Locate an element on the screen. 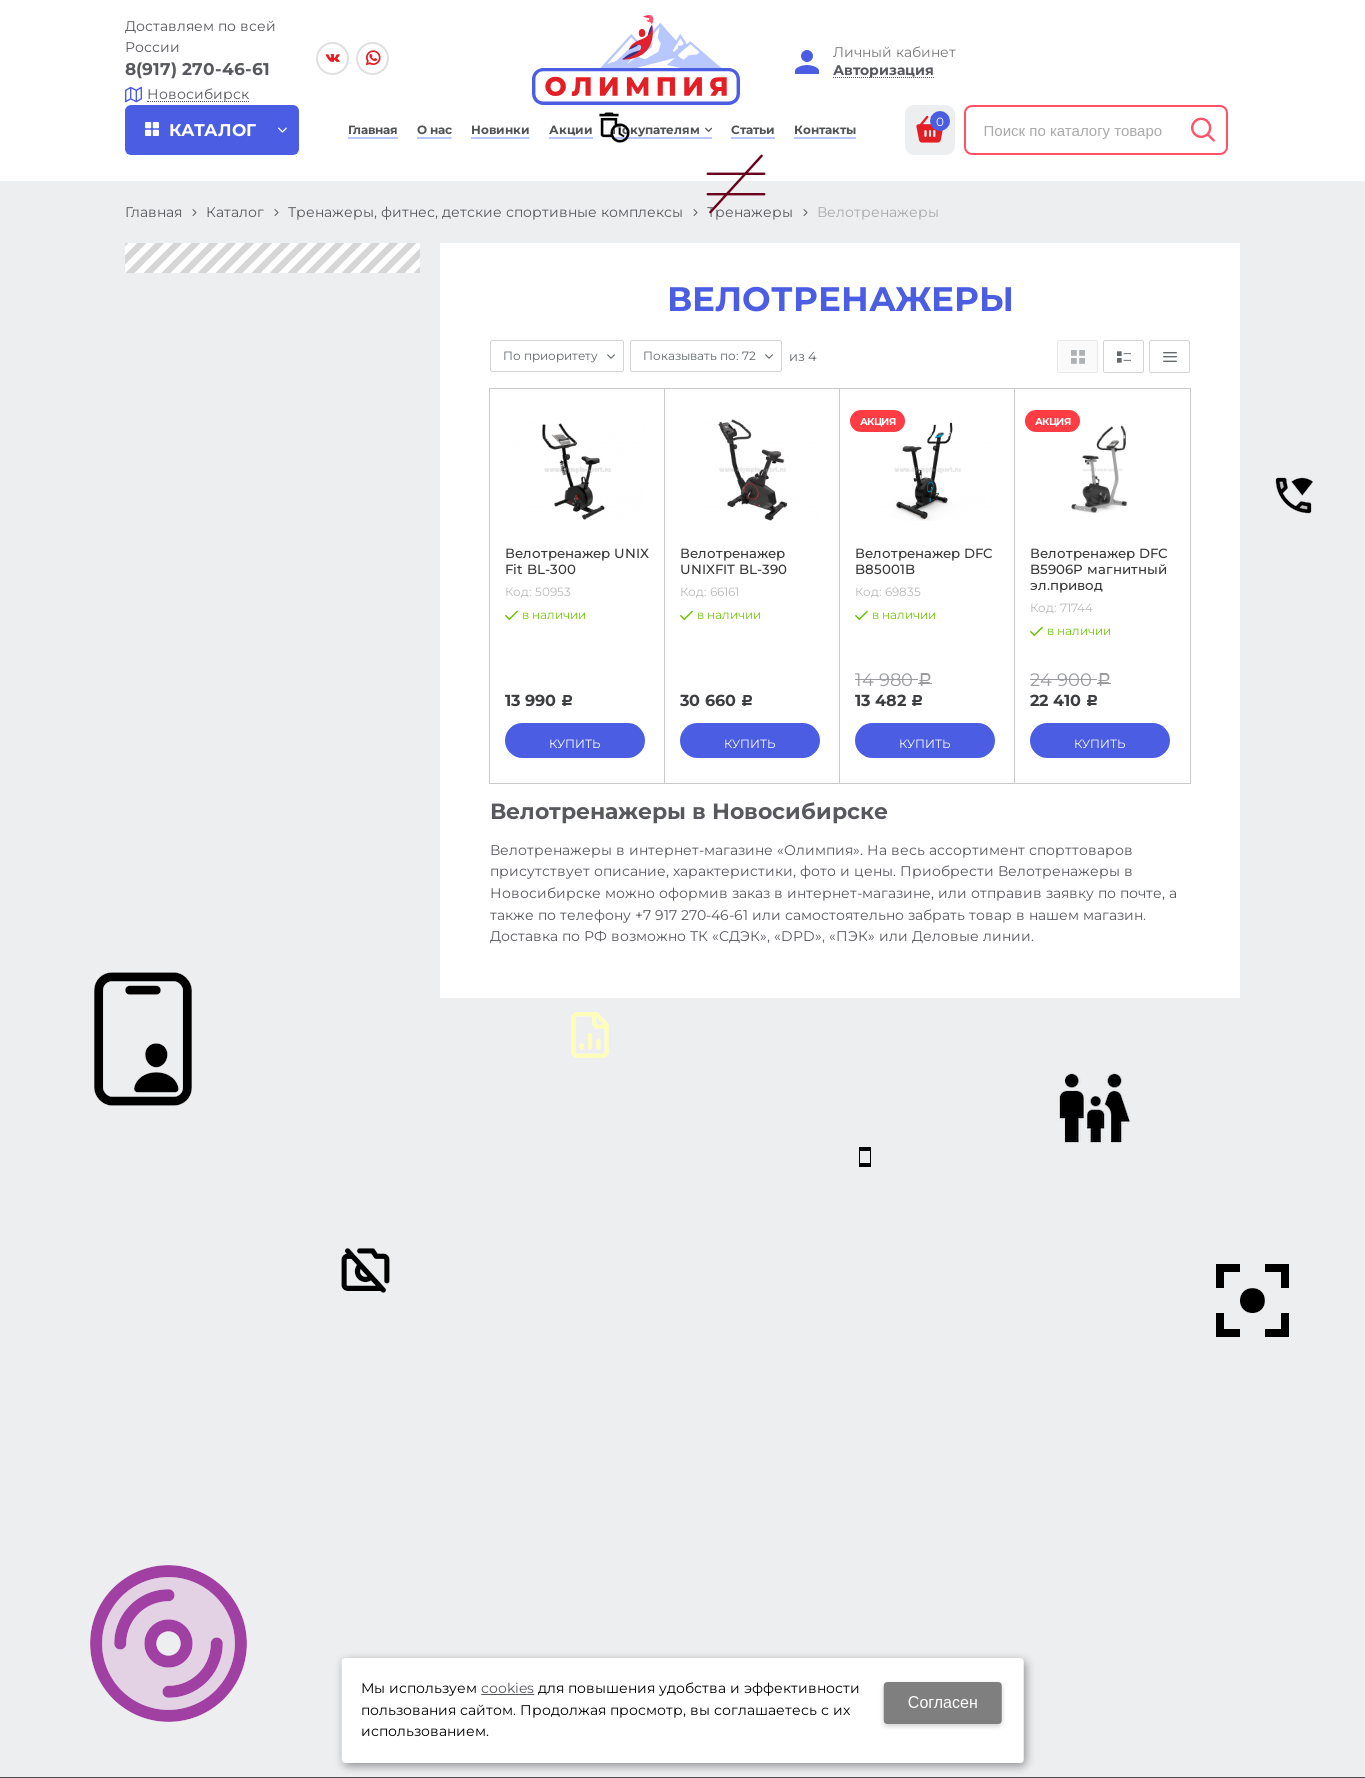  indicates values are not equal or mismatched is located at coordinates (736, 184).